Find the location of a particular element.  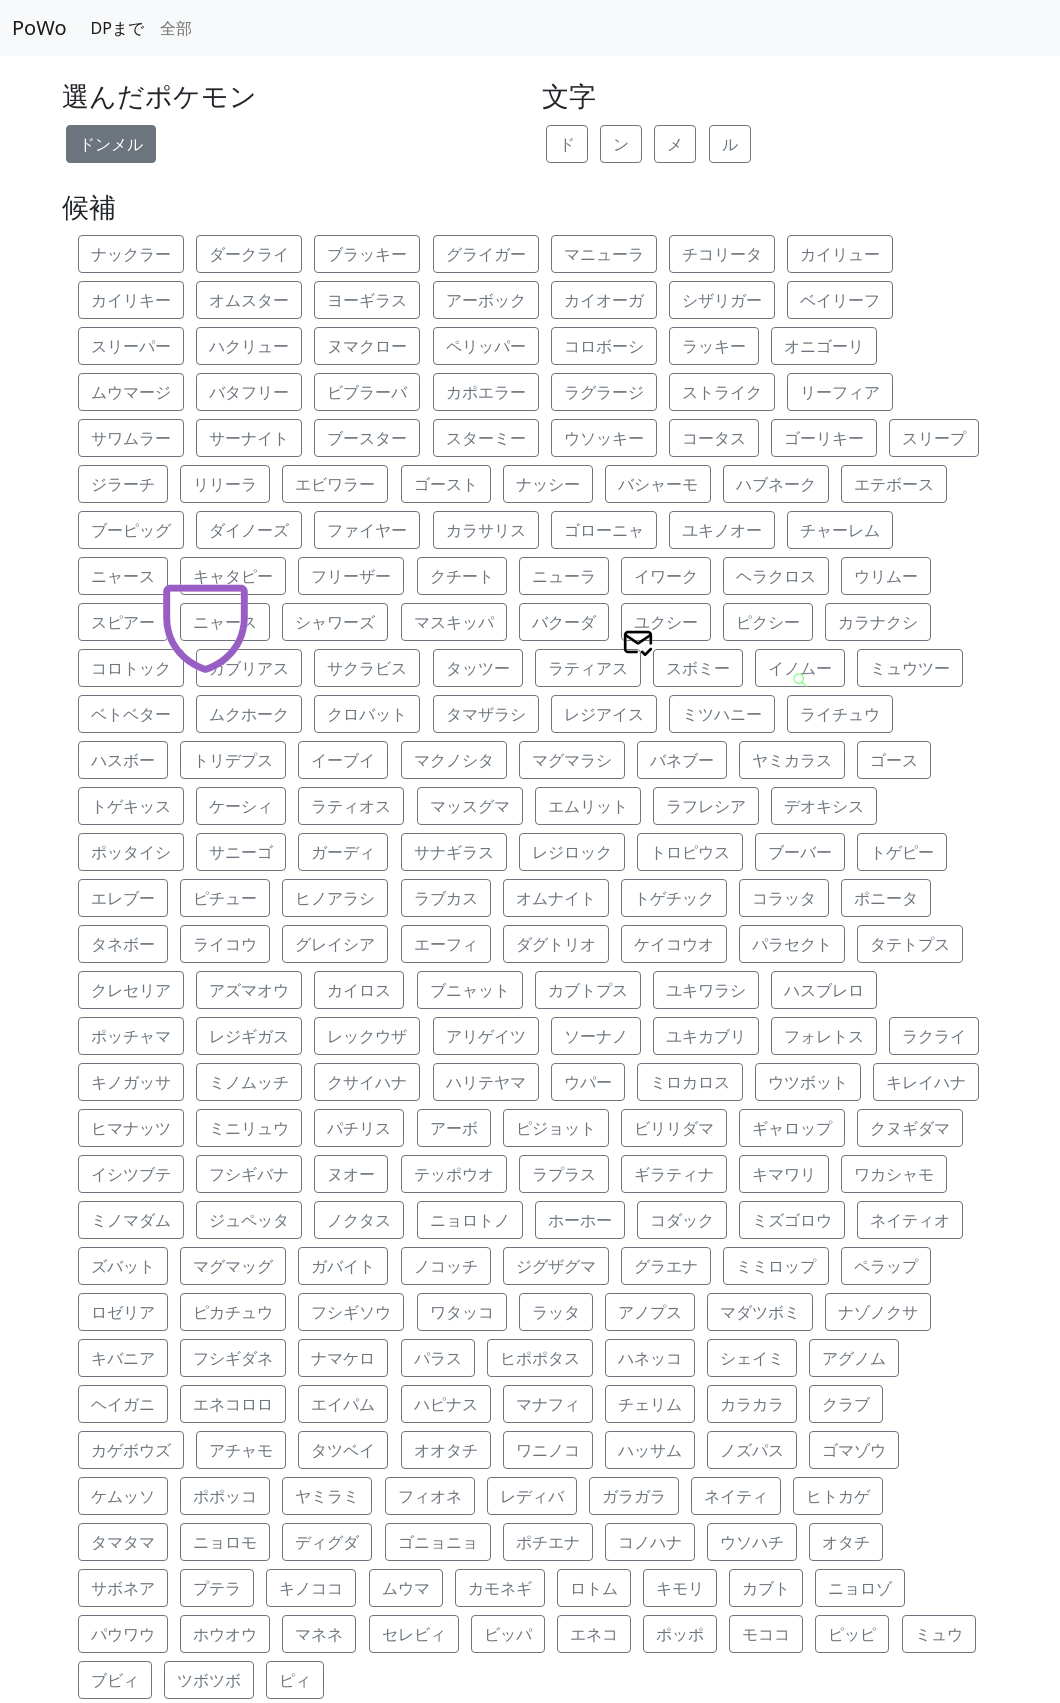

access security settings is located at coordinates (205, 623).